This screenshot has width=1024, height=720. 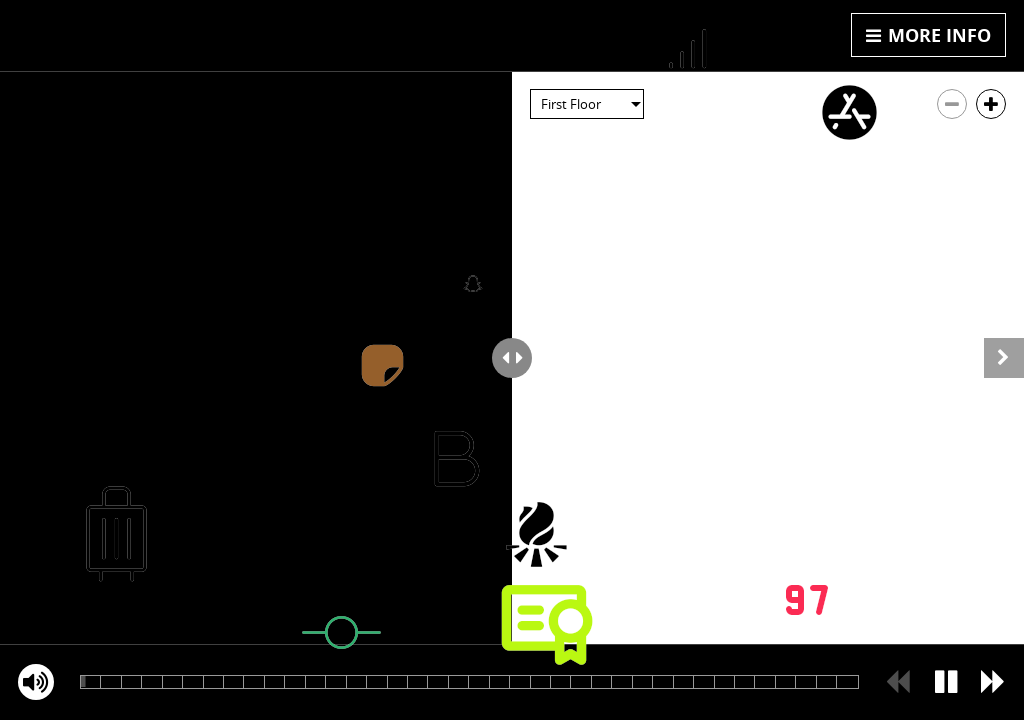 What do you see at coordinates (116, 535) in the screenshot?
I see `access travel or trip planning features` at bounding box center [116, 535].